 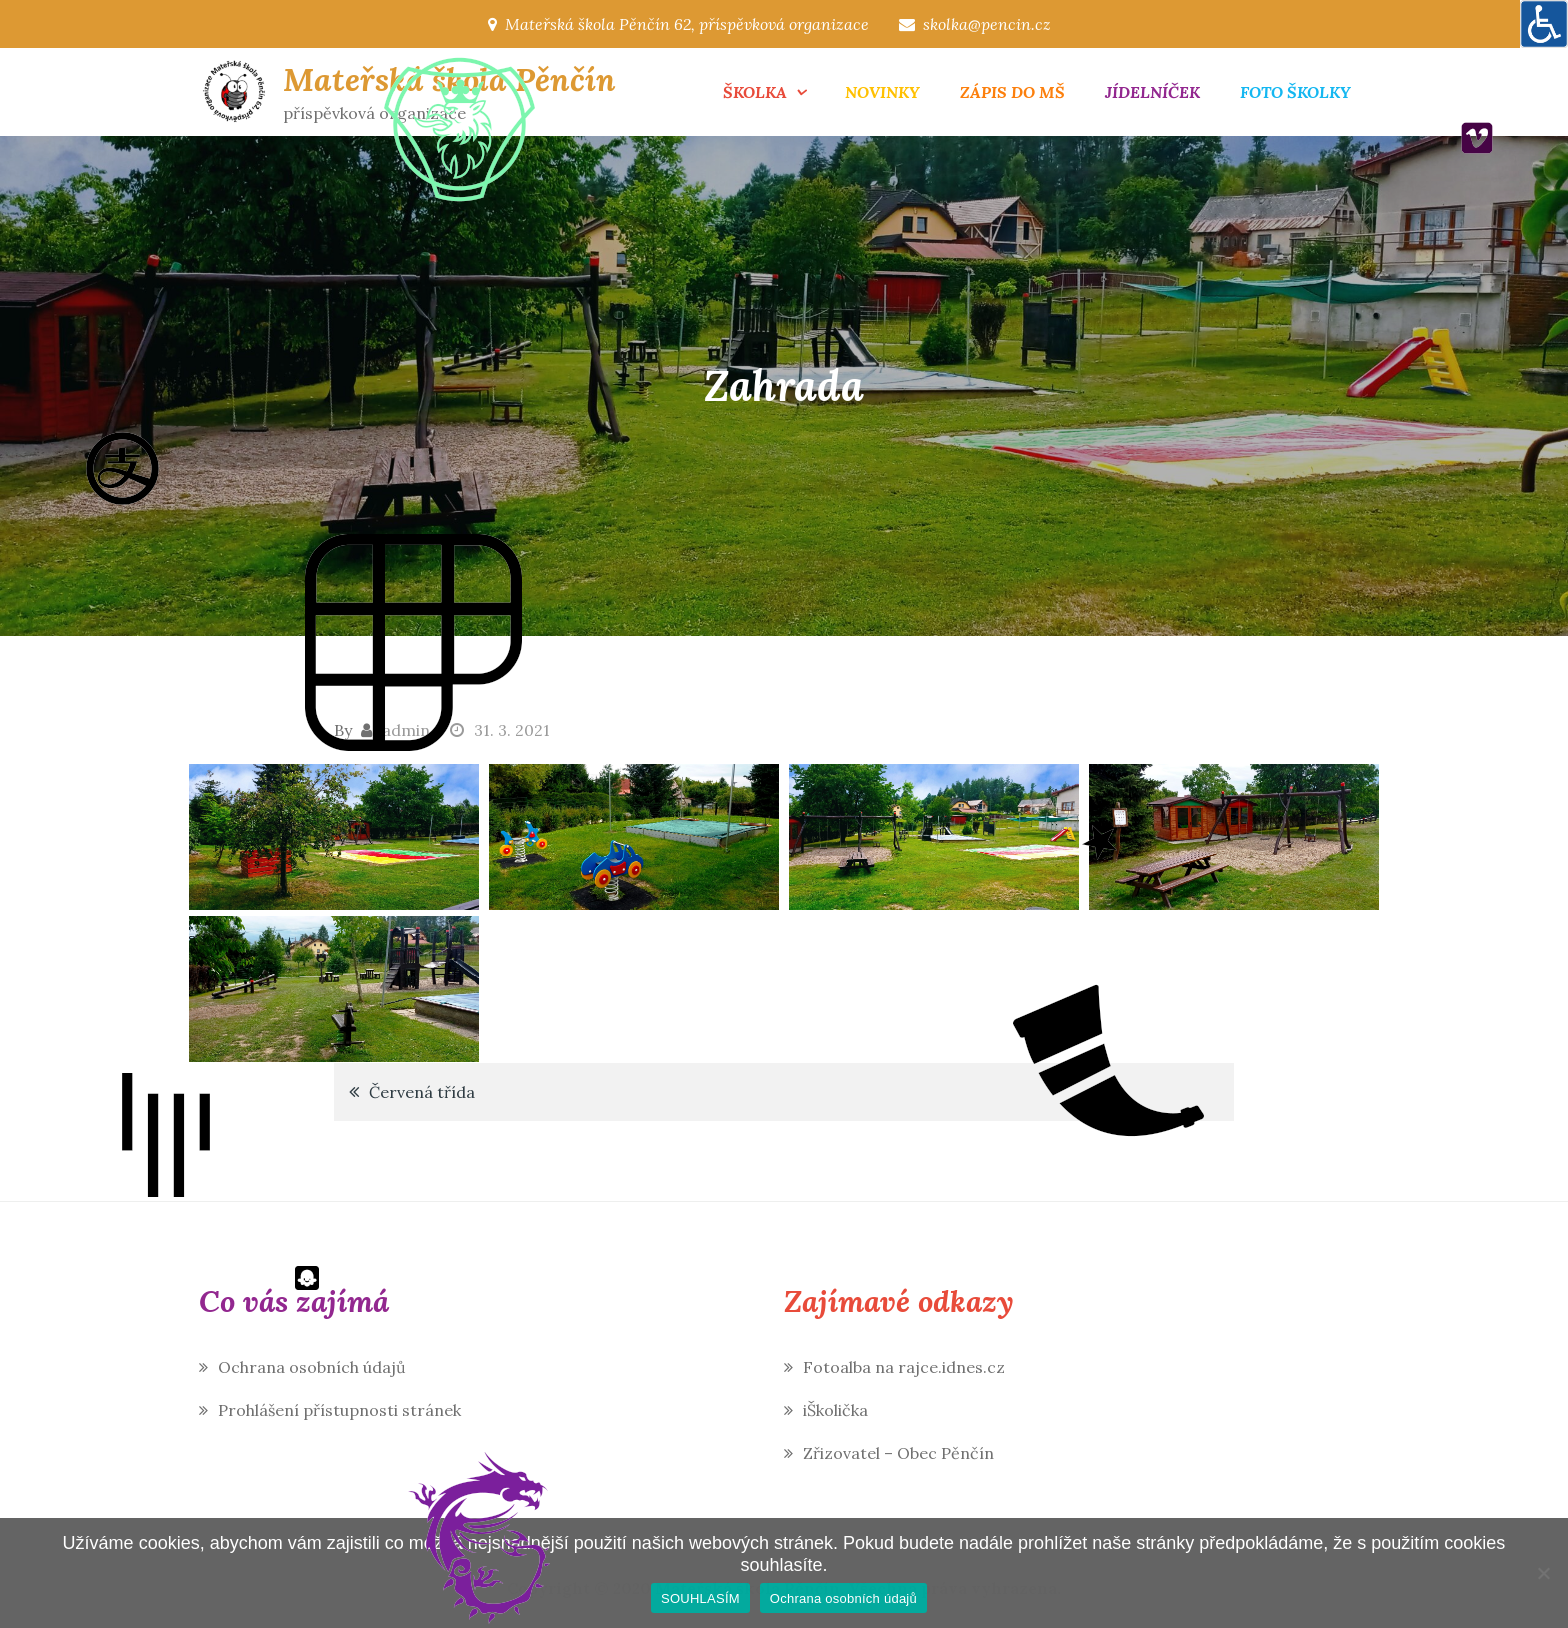 I want to click on open the coze app, so click(x=307, y=1278).